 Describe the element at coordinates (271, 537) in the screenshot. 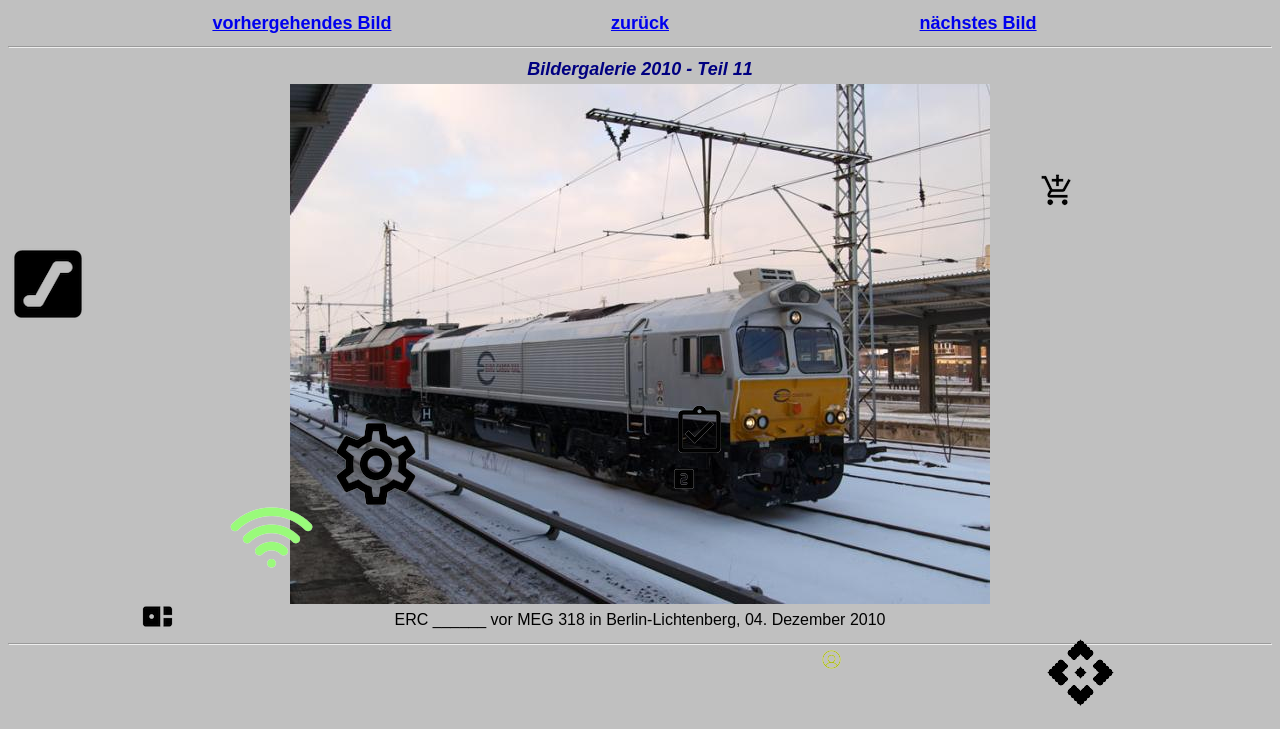

I see `indicates active wifi connection` at that location.